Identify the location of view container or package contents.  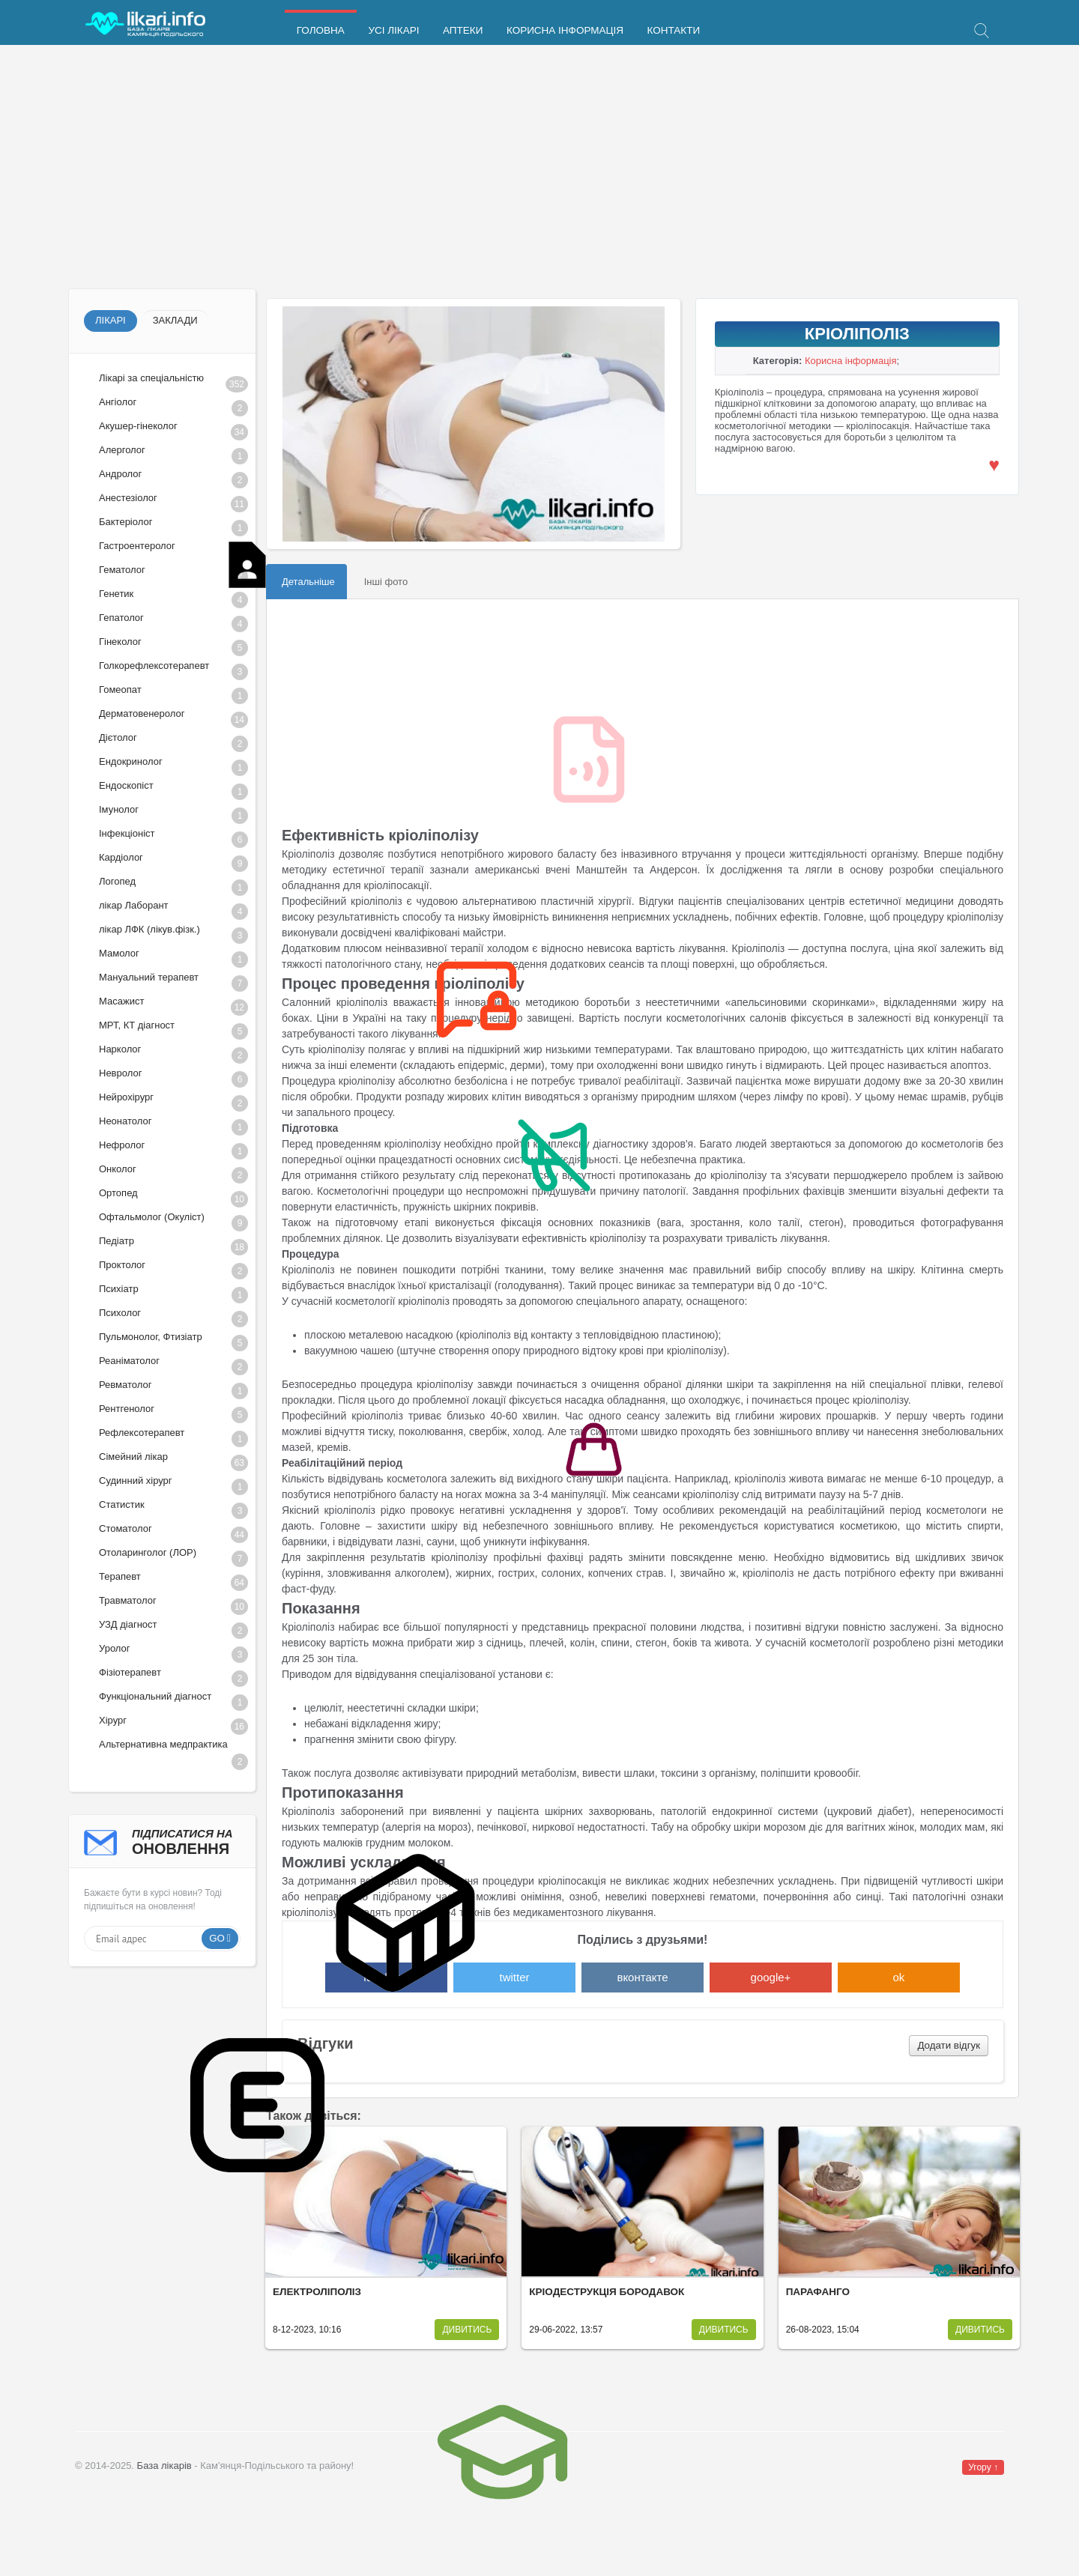
(405, 1923).